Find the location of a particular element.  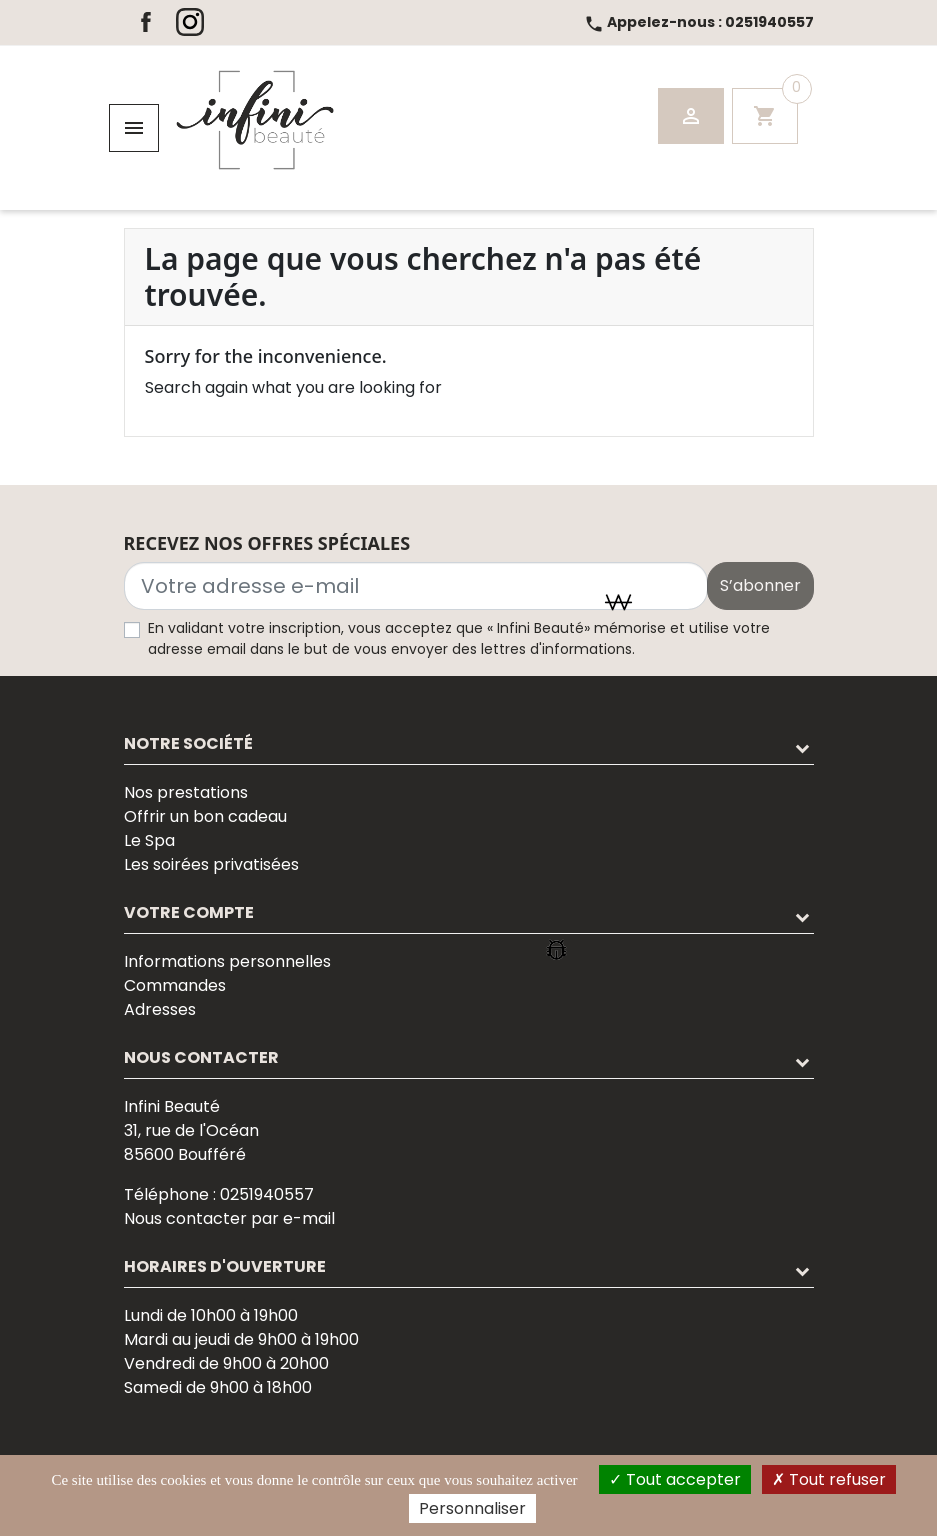

report a bug or issue is located at coordinates (556, 949).